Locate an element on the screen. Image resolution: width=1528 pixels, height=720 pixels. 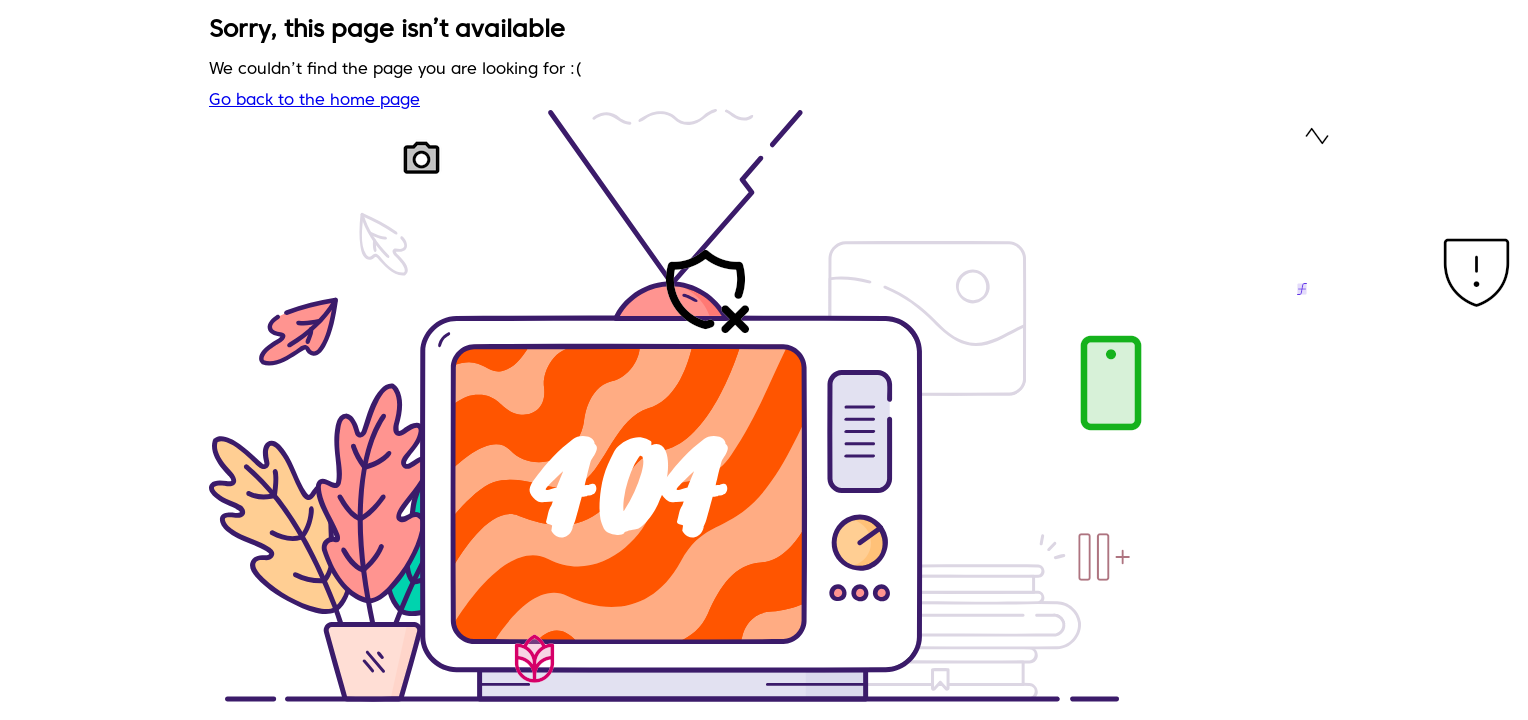
take a photo is located at coordinates (421, 159).